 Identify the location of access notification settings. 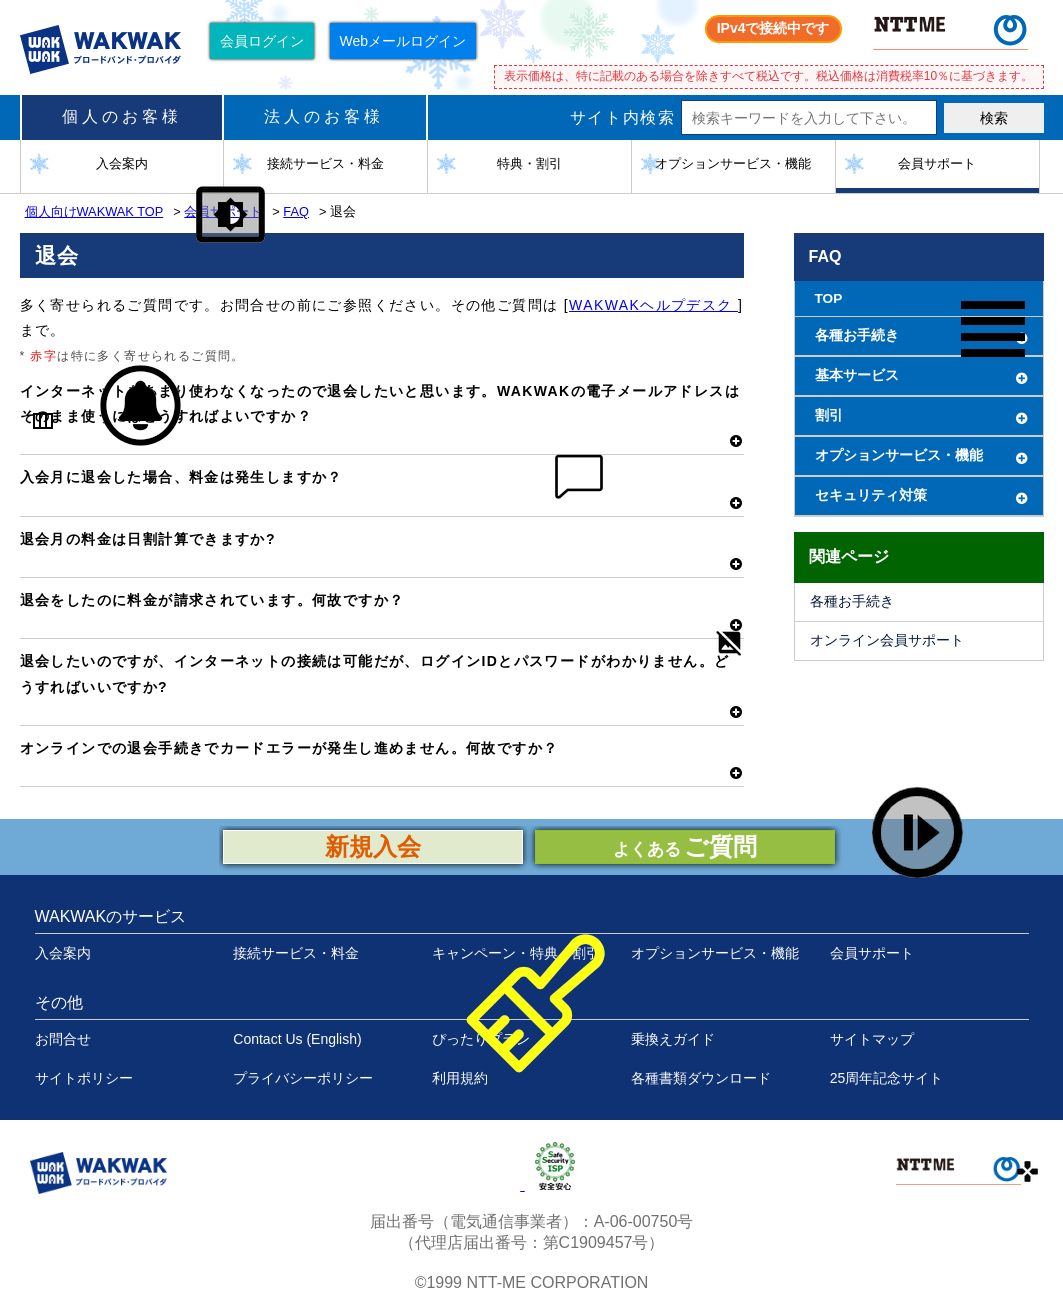
(140, 405).